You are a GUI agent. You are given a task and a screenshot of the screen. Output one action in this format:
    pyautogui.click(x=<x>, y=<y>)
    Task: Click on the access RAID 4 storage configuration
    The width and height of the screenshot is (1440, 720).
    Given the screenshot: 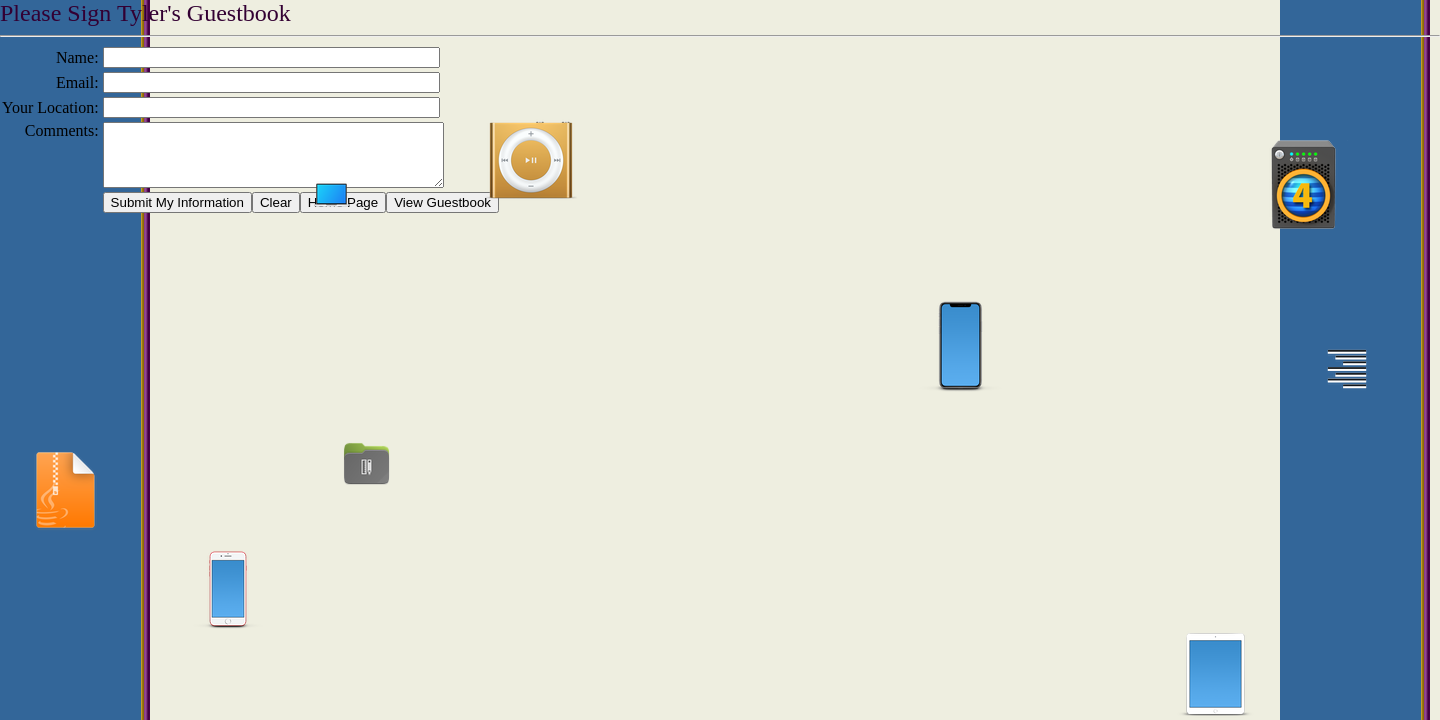 What is the action you would take?
    pyautogui.click(x=1303, y=184)
    